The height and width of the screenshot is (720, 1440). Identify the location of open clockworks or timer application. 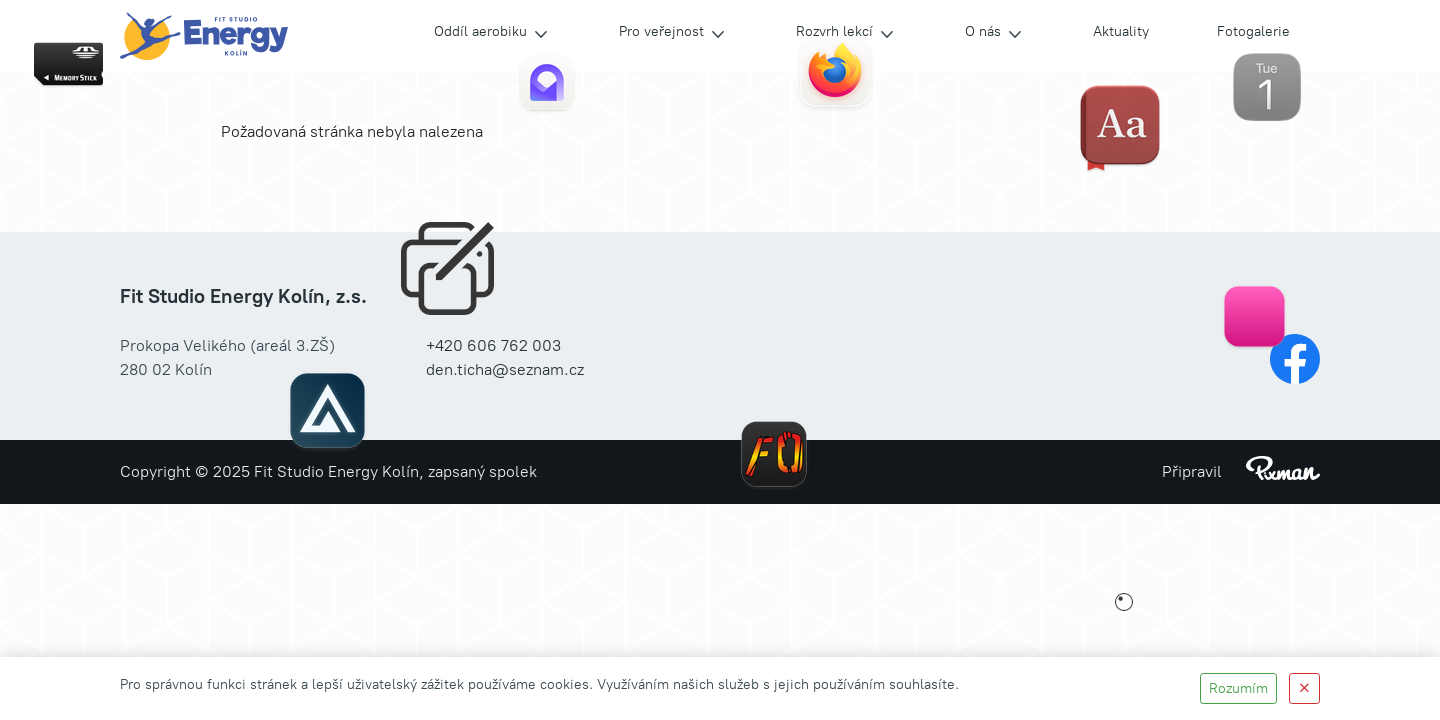
(1124, 602).